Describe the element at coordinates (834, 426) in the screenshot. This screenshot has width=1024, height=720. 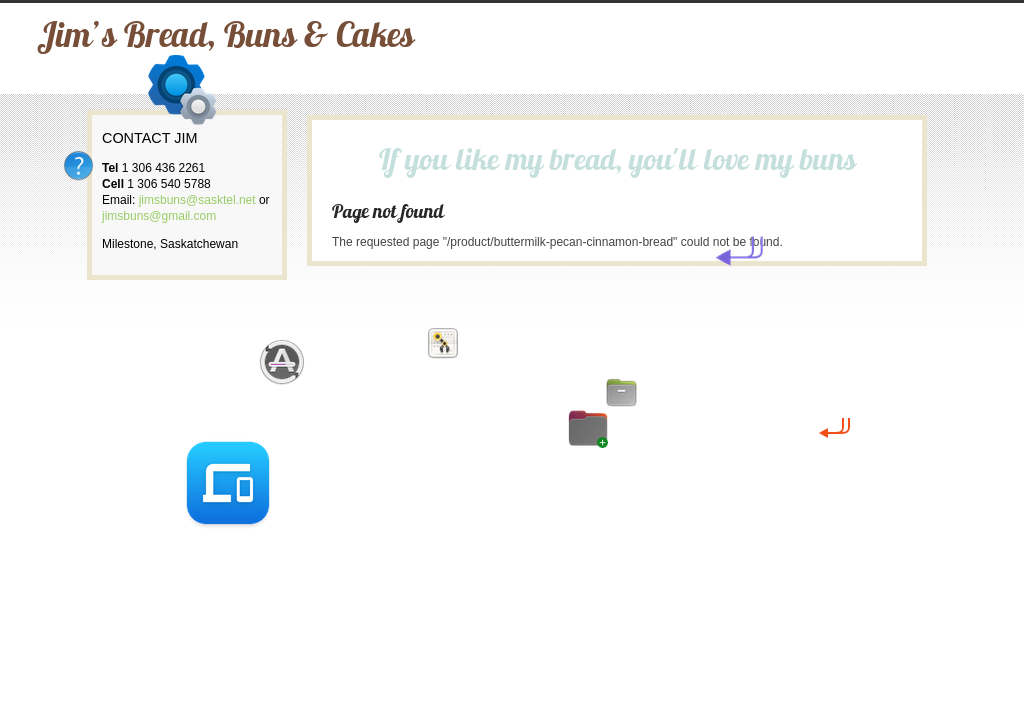
I see `reply to all recipients in an email thread` at that location.